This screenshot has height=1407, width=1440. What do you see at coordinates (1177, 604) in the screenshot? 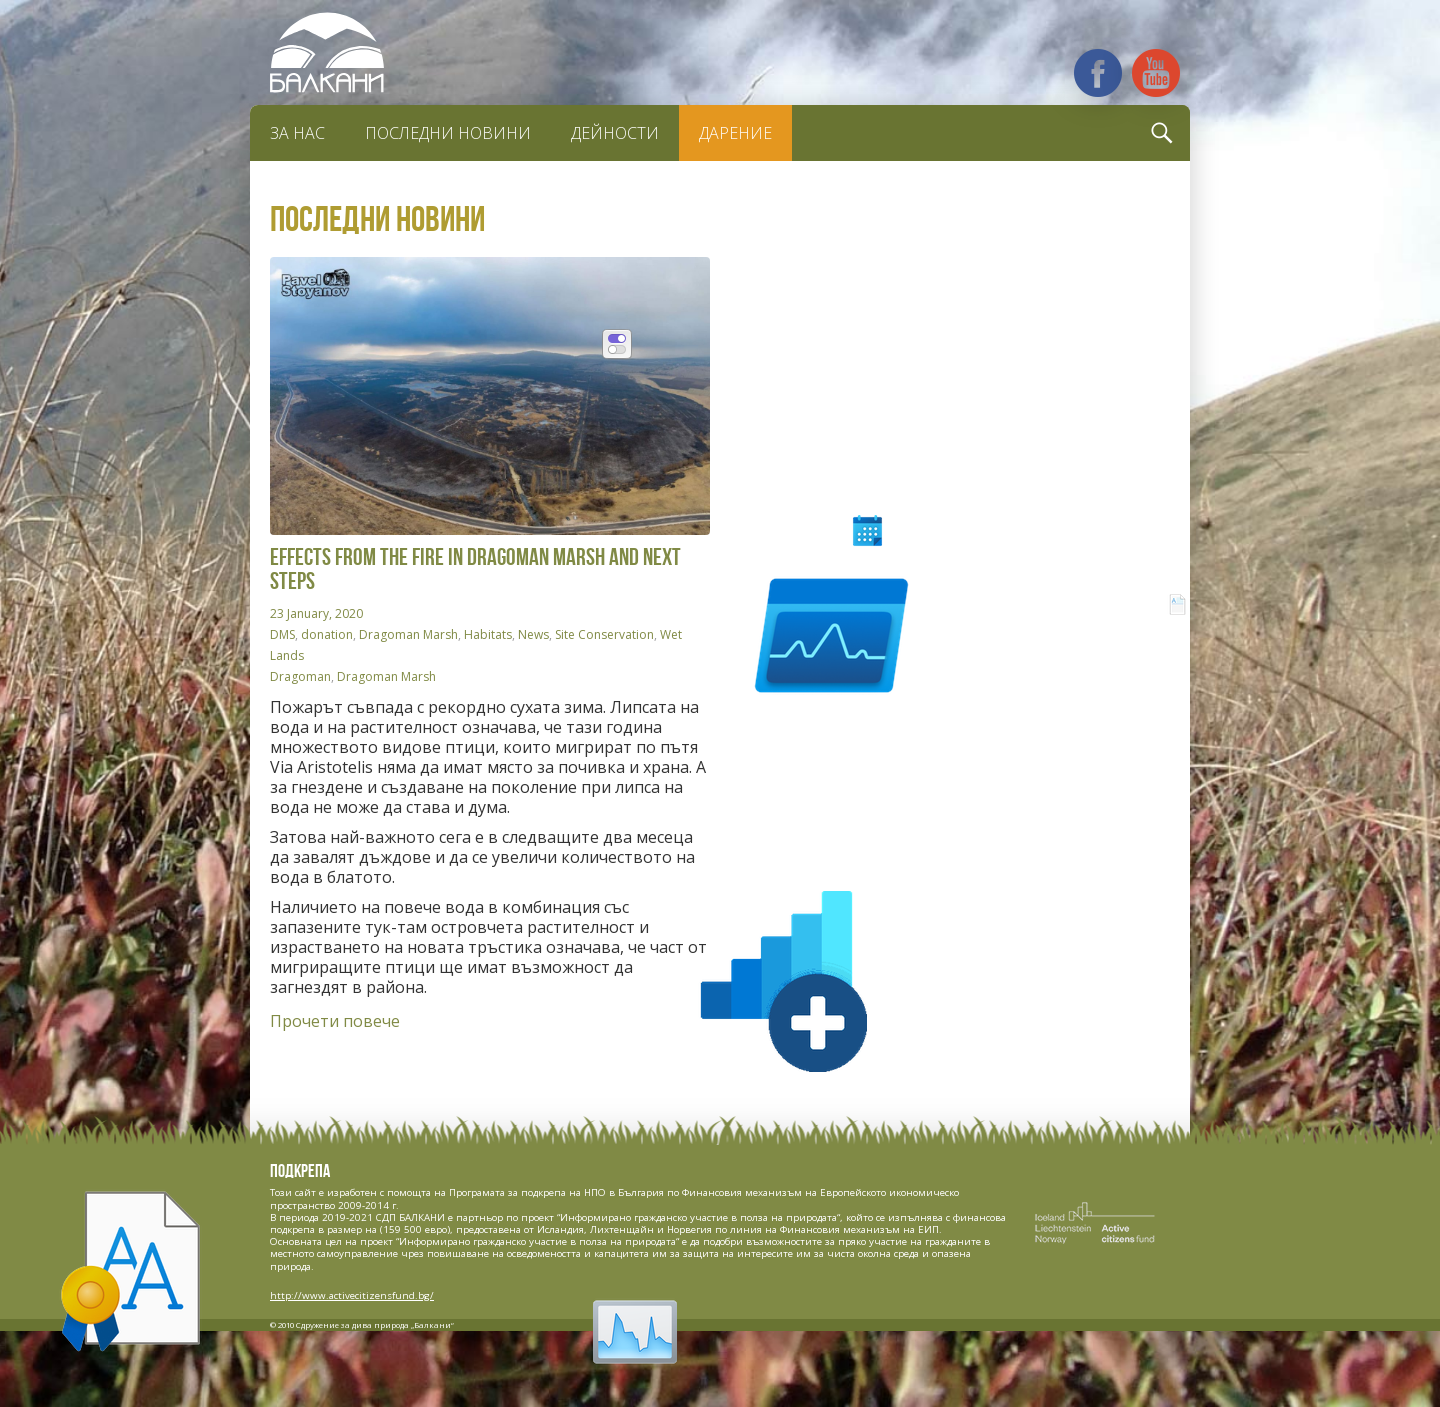
I see `open a text document or word processing file` at bounding box center [1177, 604].